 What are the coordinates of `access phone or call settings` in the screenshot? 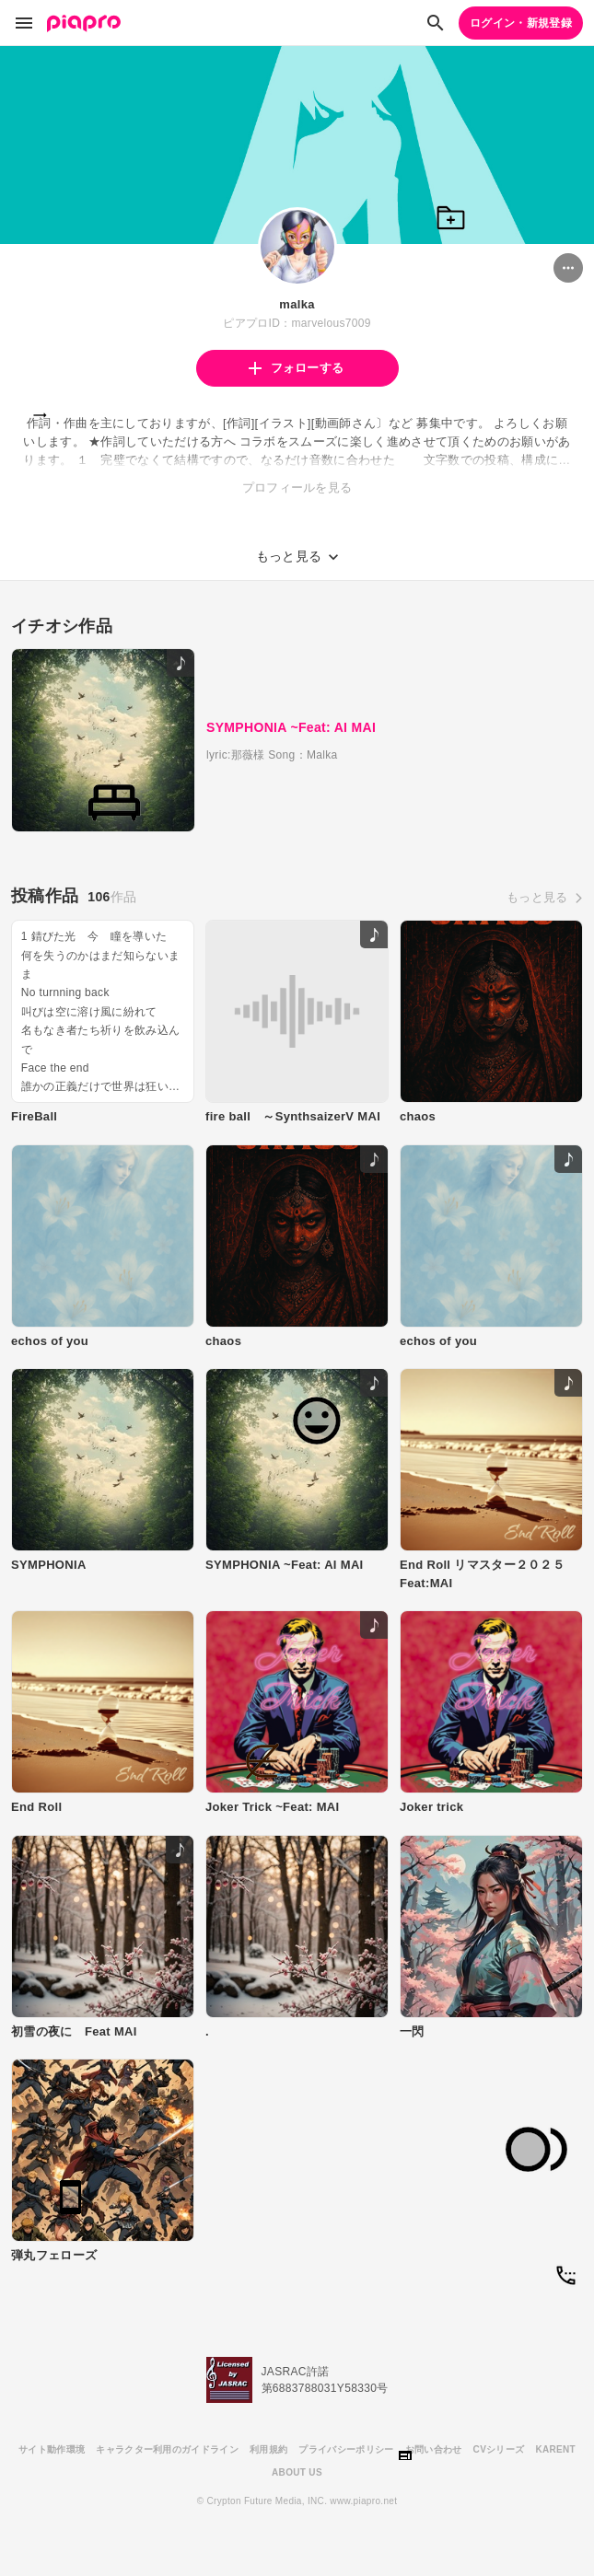 It's located at (565, 2275).